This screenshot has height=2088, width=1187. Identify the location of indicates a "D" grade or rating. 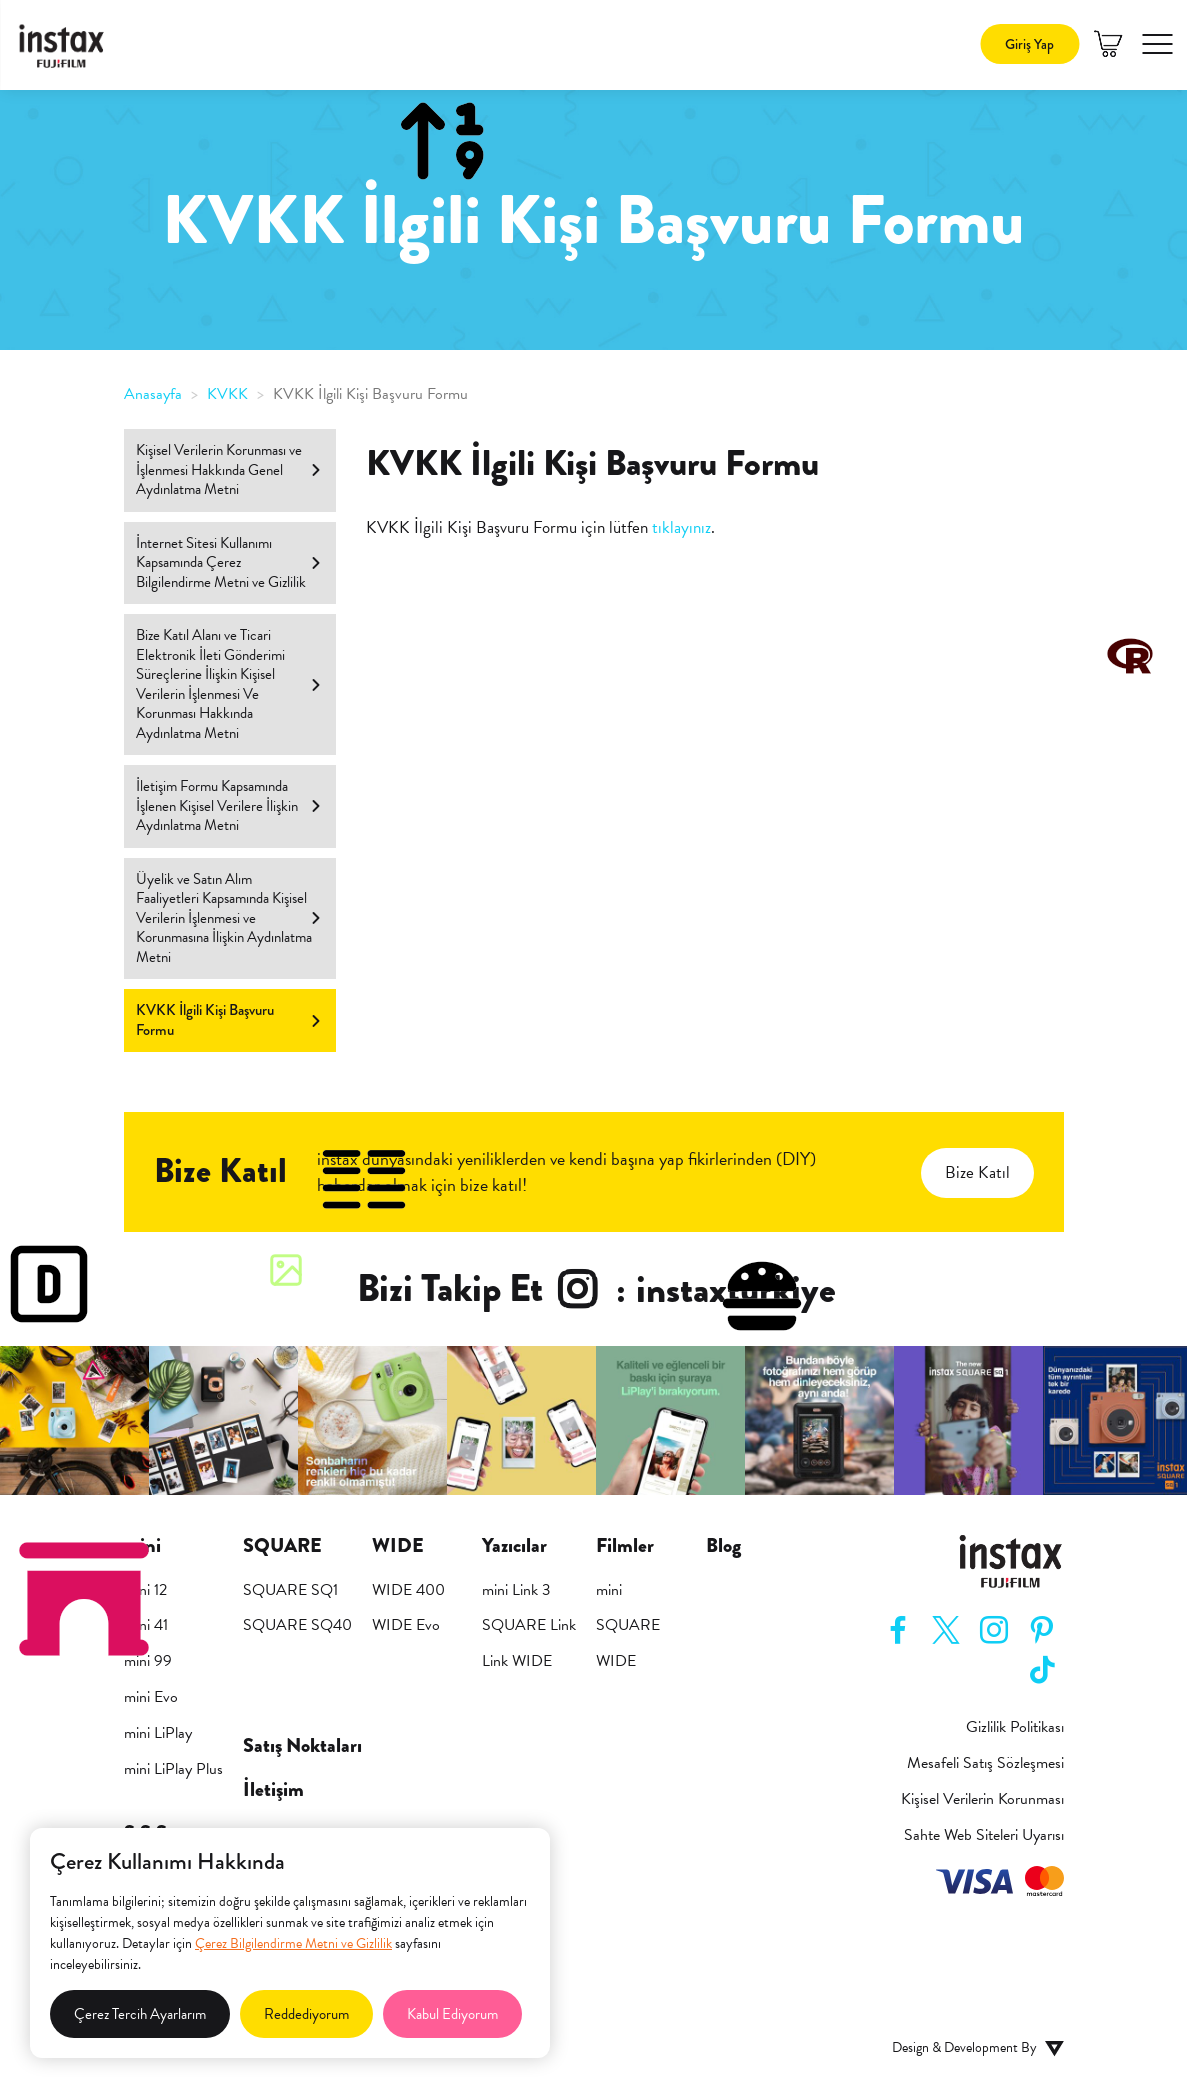
(49, 1284).